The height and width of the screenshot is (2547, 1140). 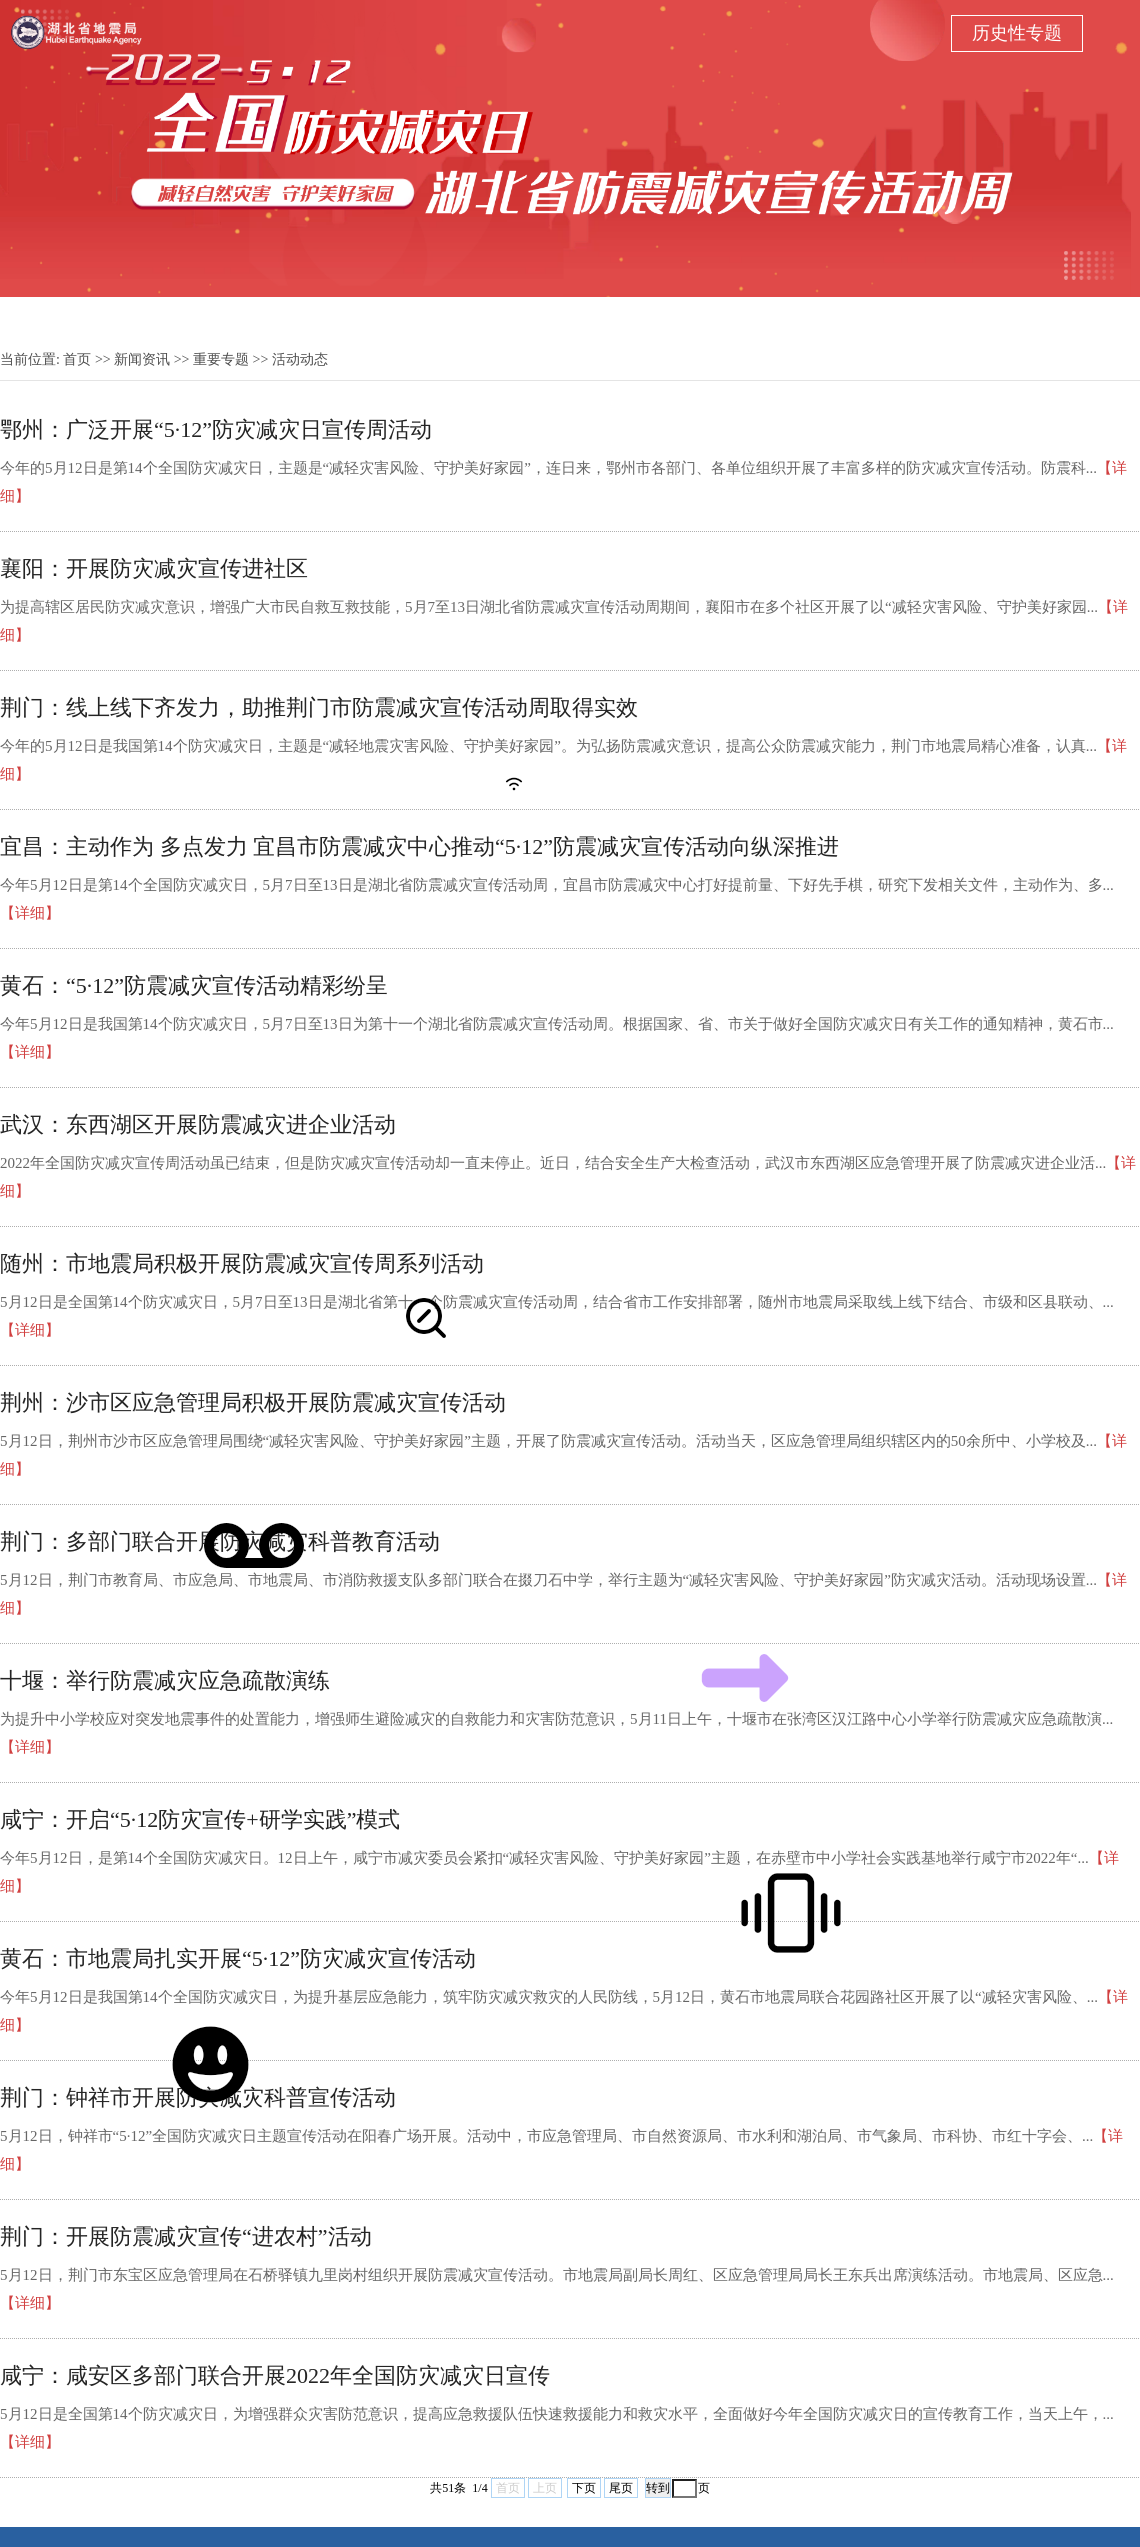 I want to click on go to next item or step, so click(x=745, y=1678).